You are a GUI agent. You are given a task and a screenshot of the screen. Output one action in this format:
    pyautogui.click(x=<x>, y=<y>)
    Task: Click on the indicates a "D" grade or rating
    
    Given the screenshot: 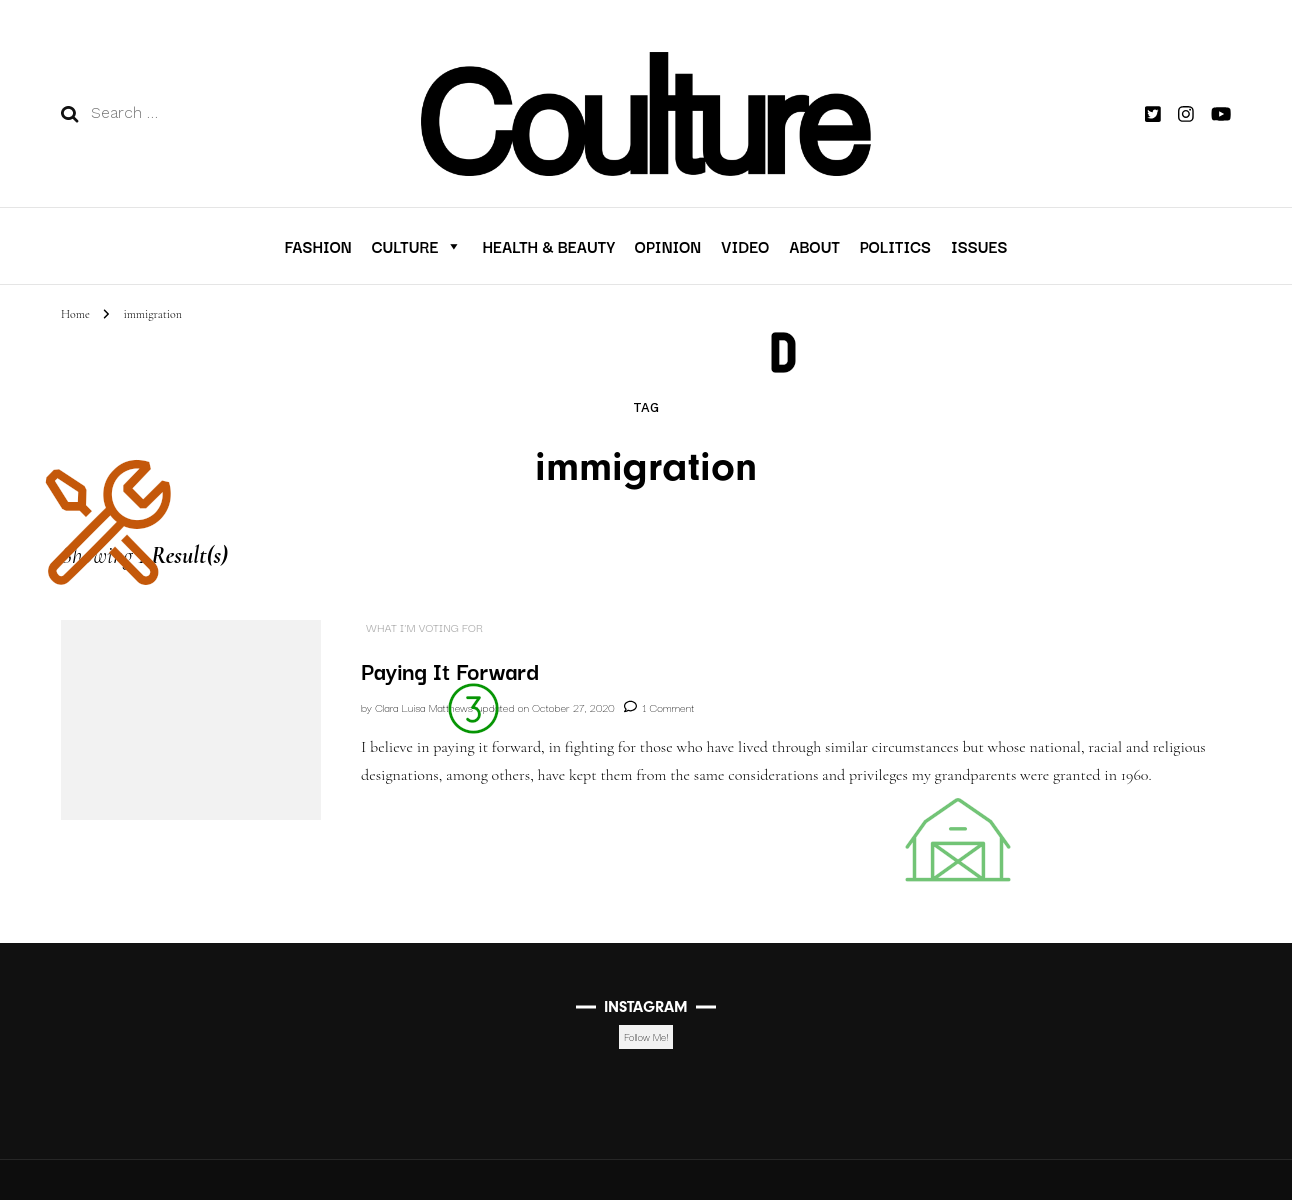 What is the action you would take?
    pyautogui.click(x=783, y=352)
    